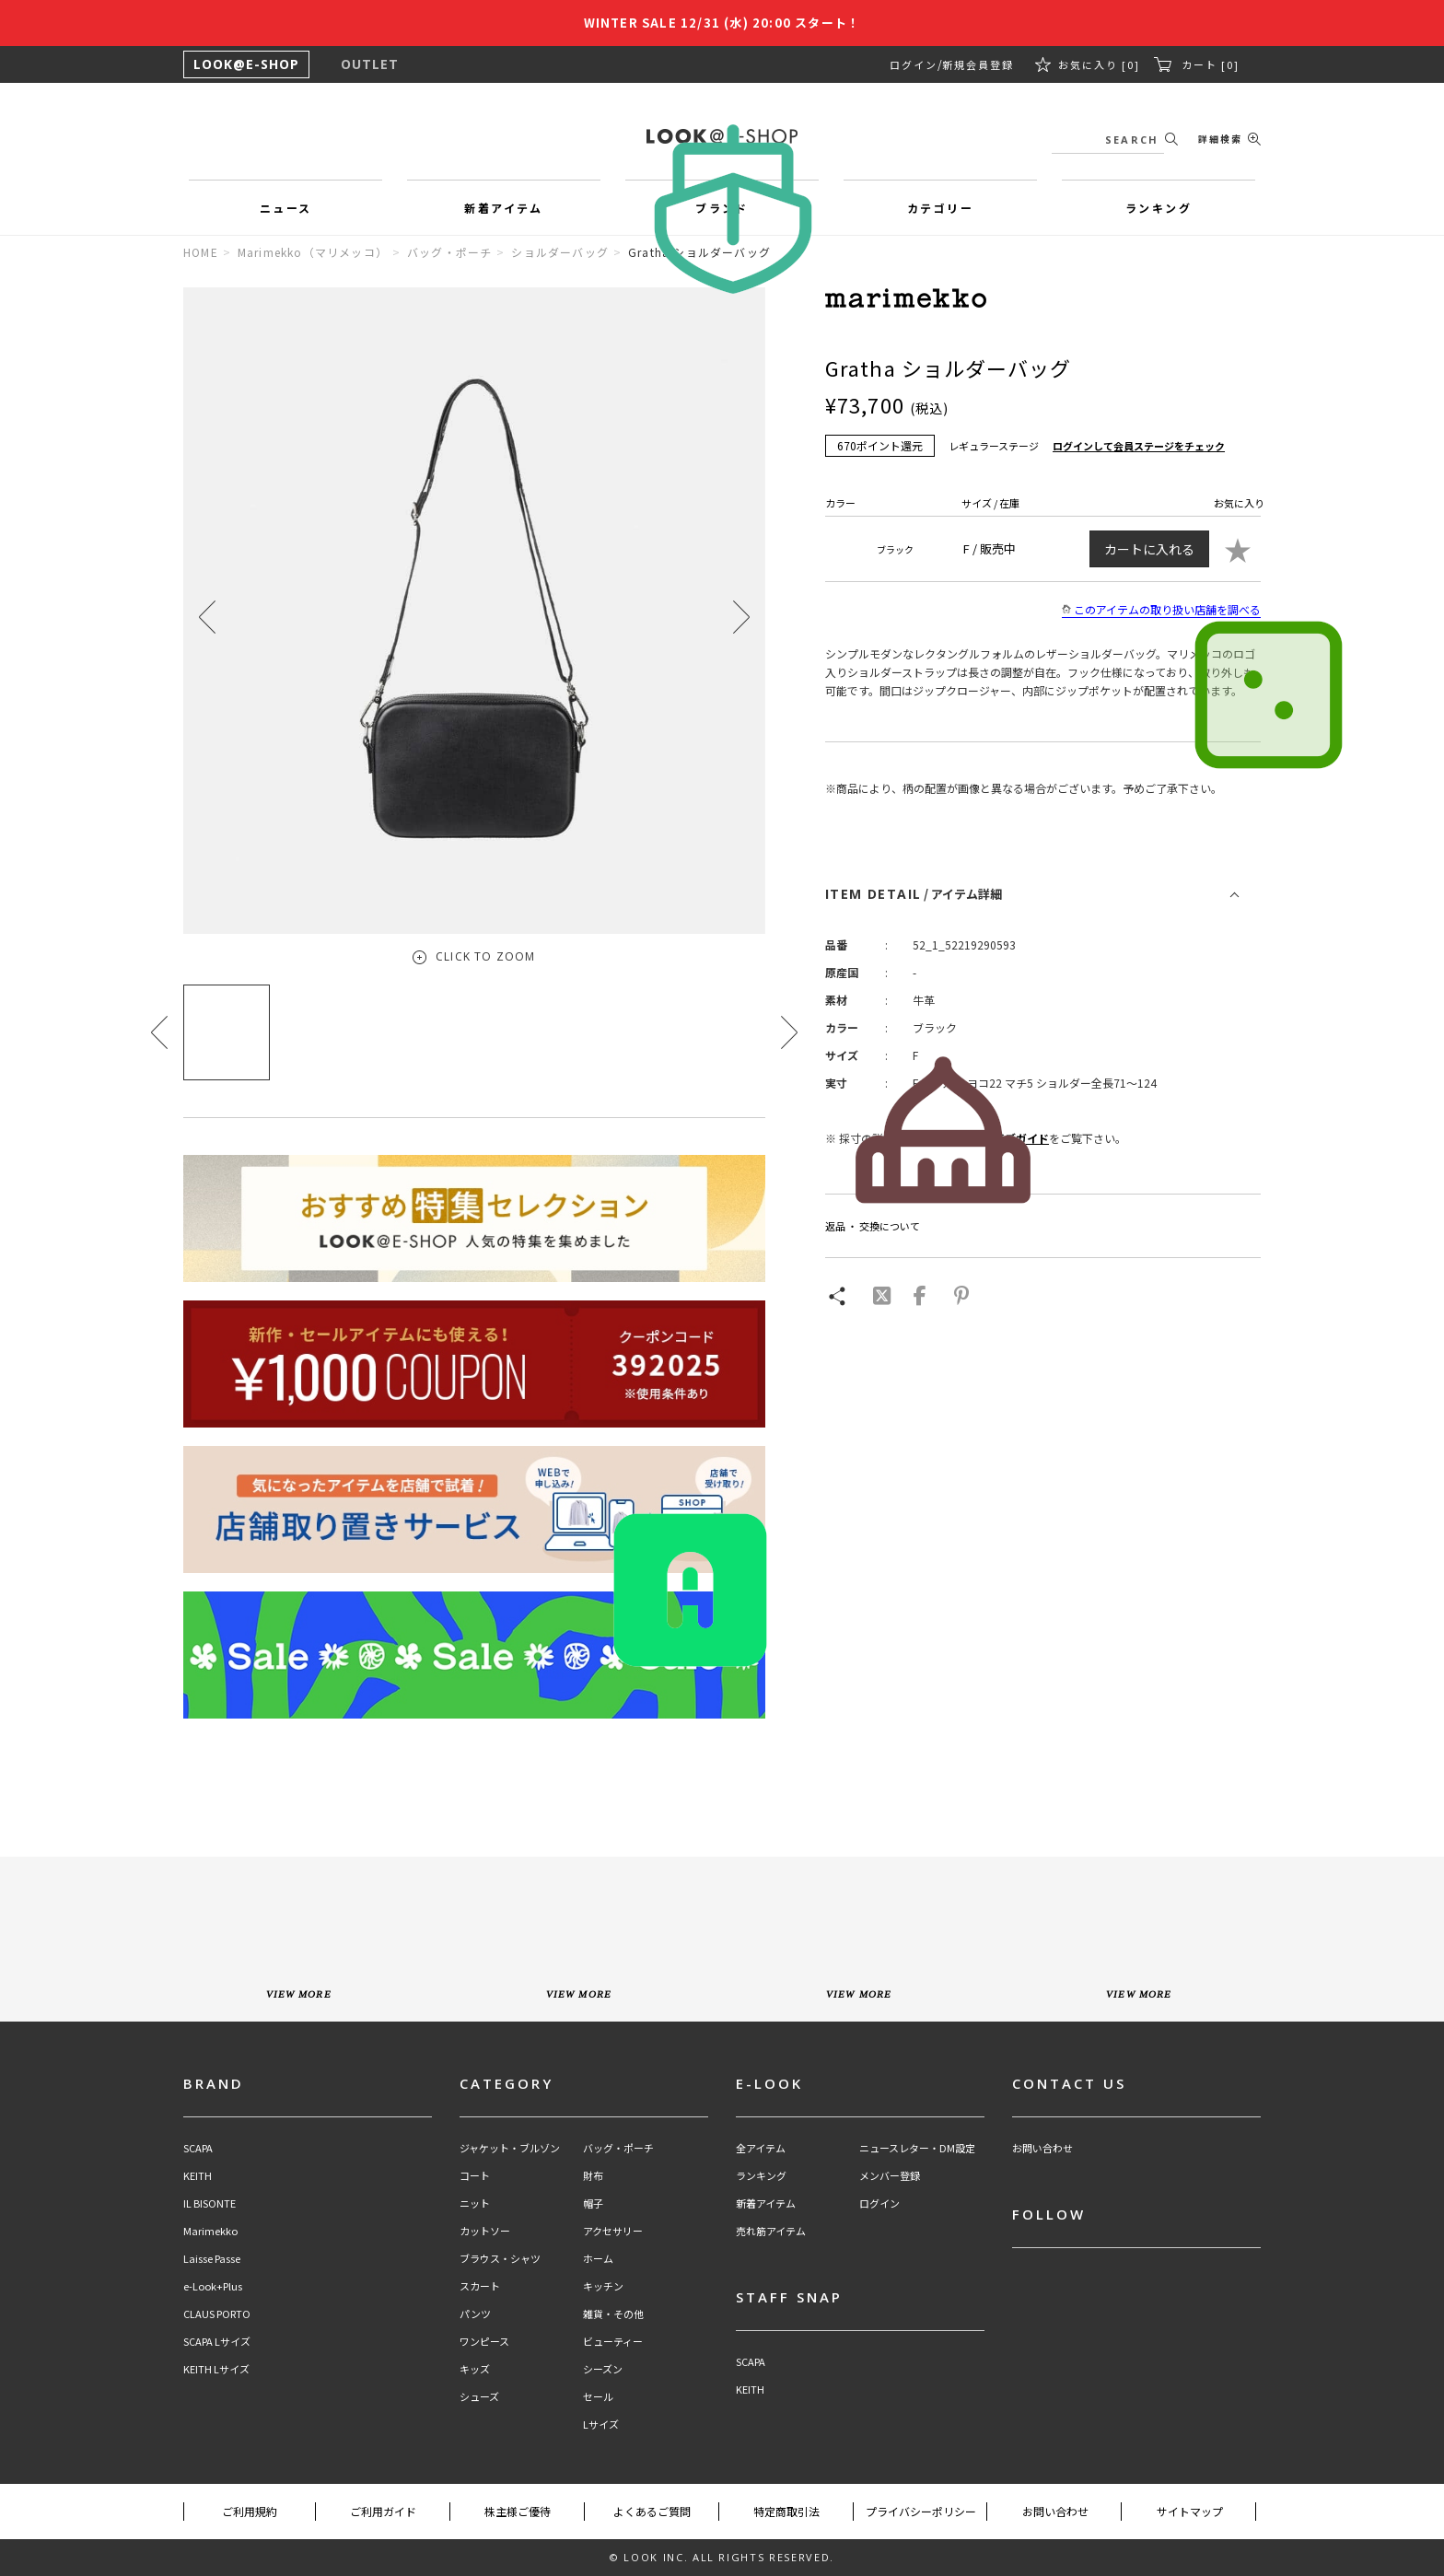  I want to click on select text formatting option A, so click(690, 1590).